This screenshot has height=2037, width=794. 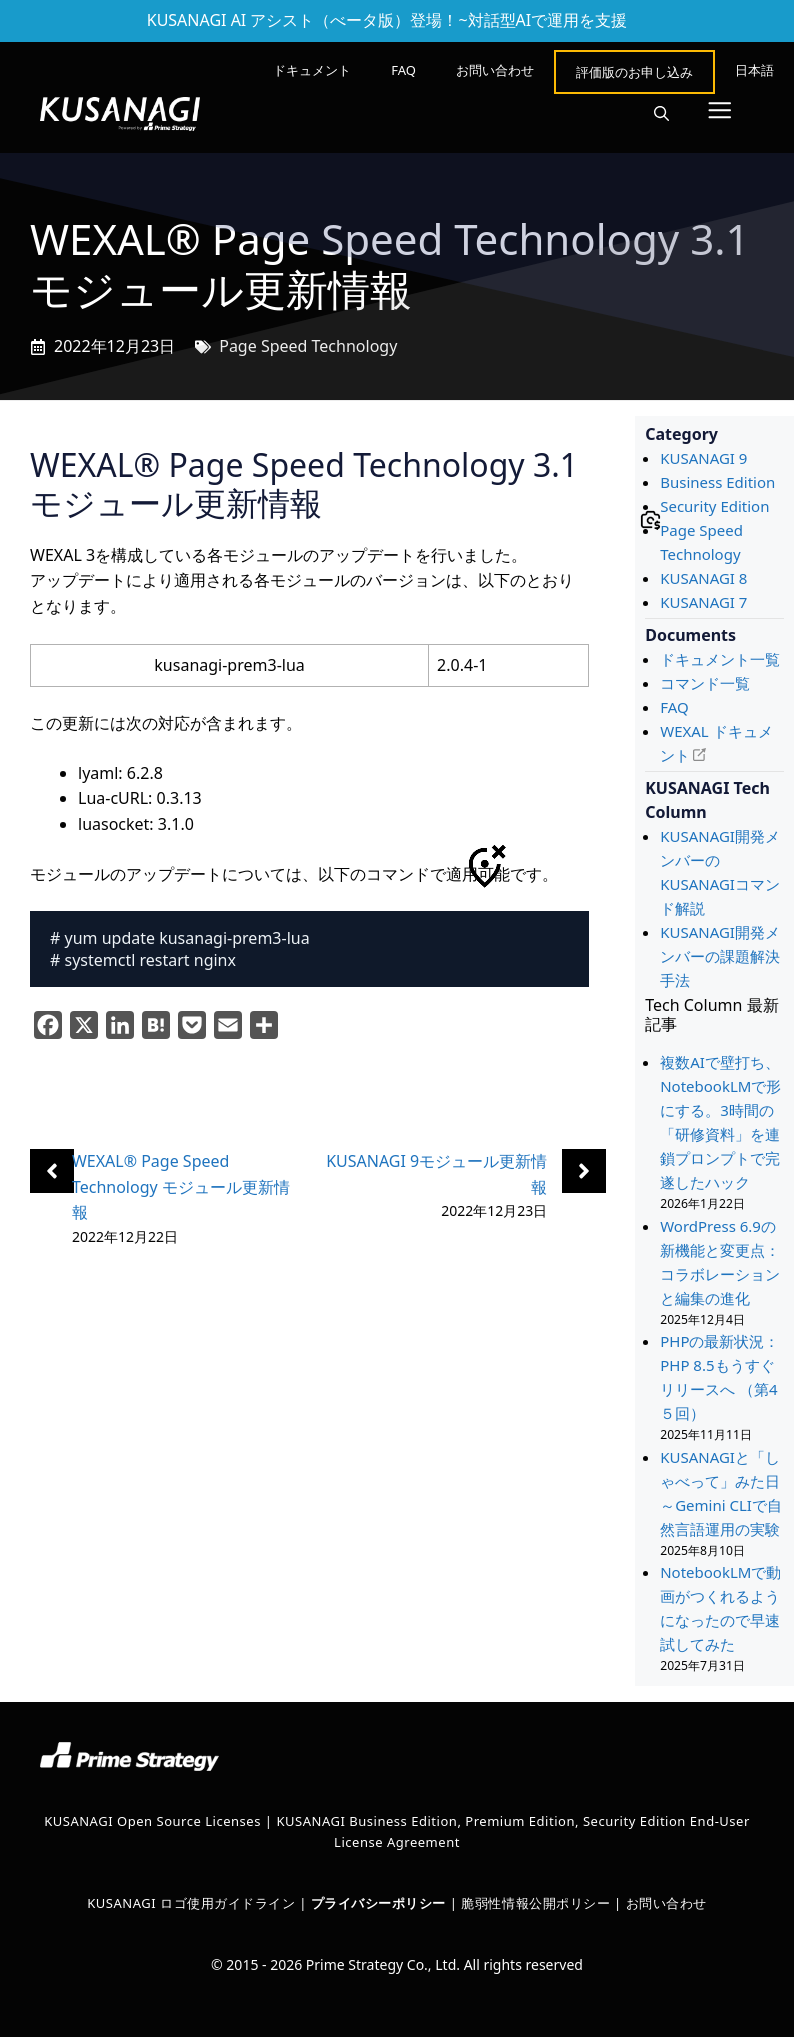 I want to click on purchase or rent camera equipment, so click(x=650, y=519).